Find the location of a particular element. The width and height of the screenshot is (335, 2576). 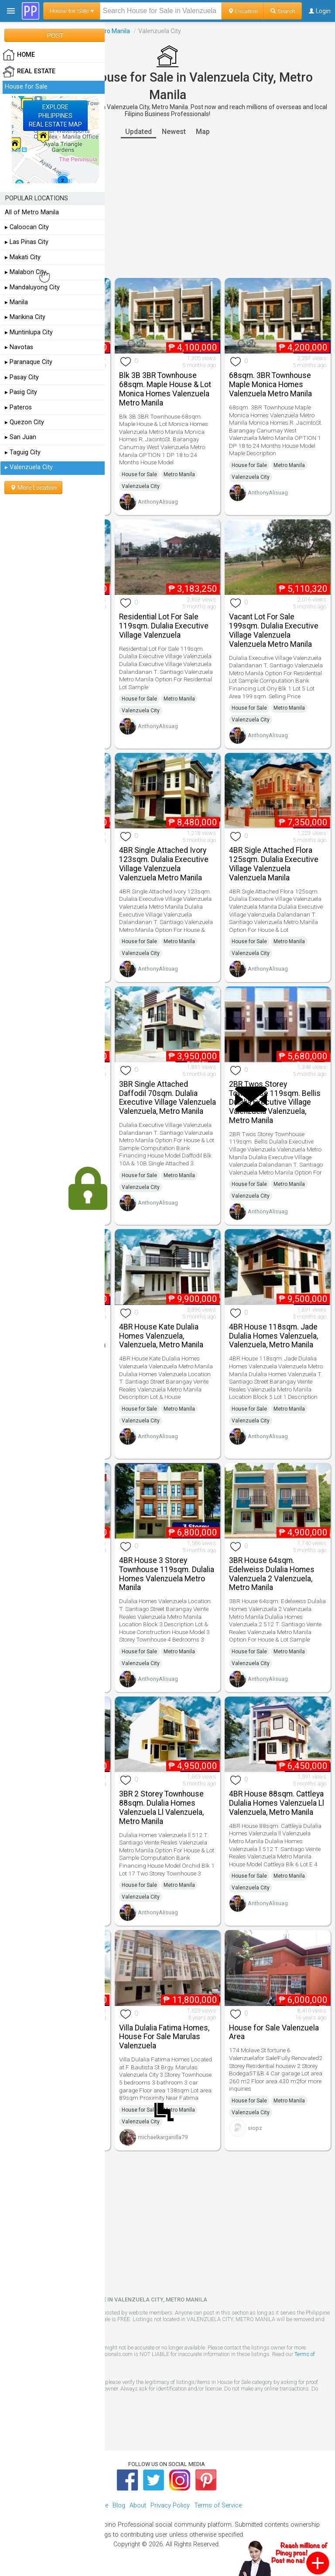

drag to reposition an element is located at coordinates (44, 276).